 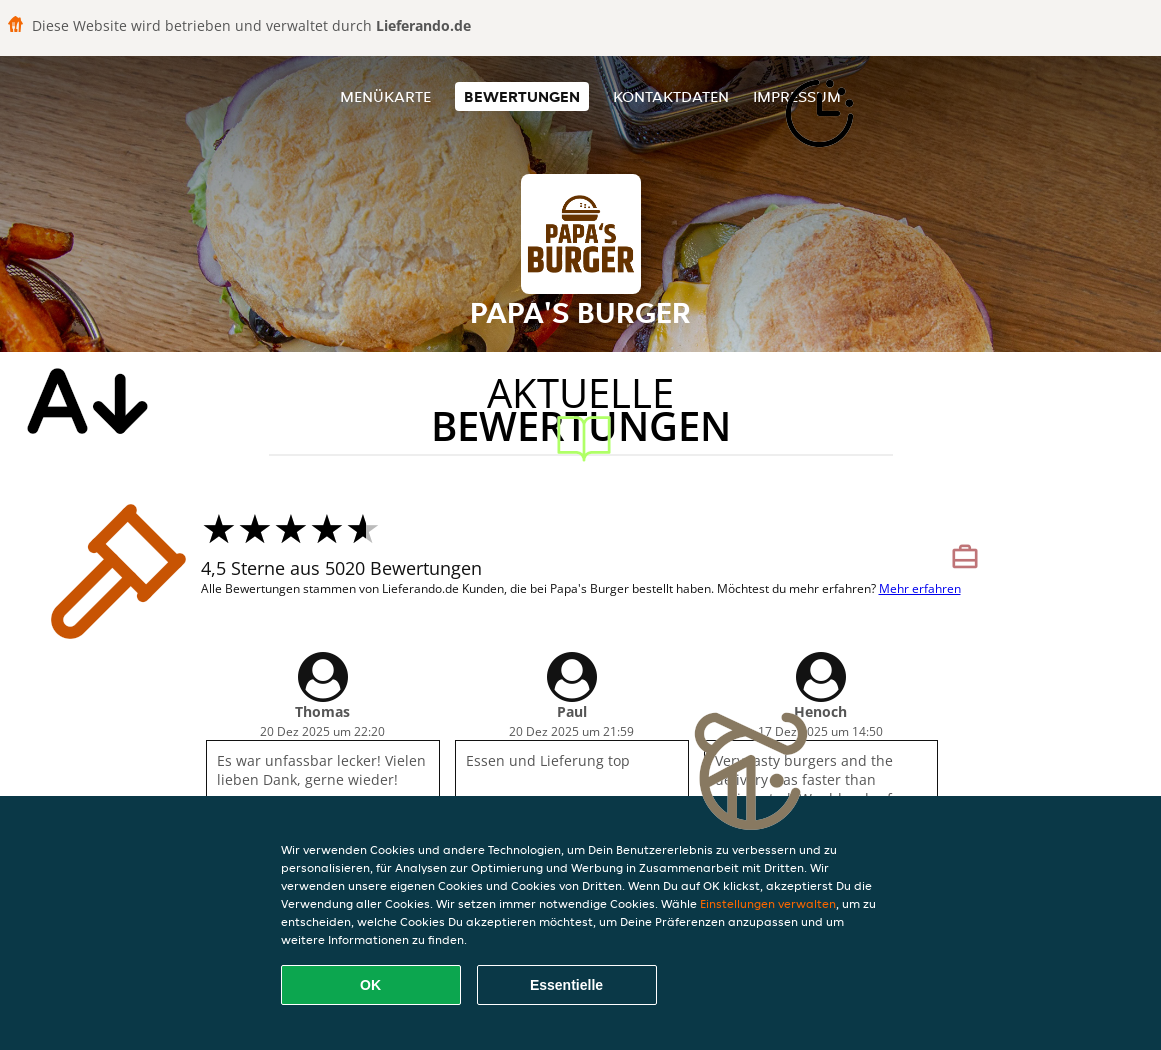 What do you see at coordinates (118, 571) in the screenshot?
I see `access legal or court-related features` at bounding box center [118, 571].